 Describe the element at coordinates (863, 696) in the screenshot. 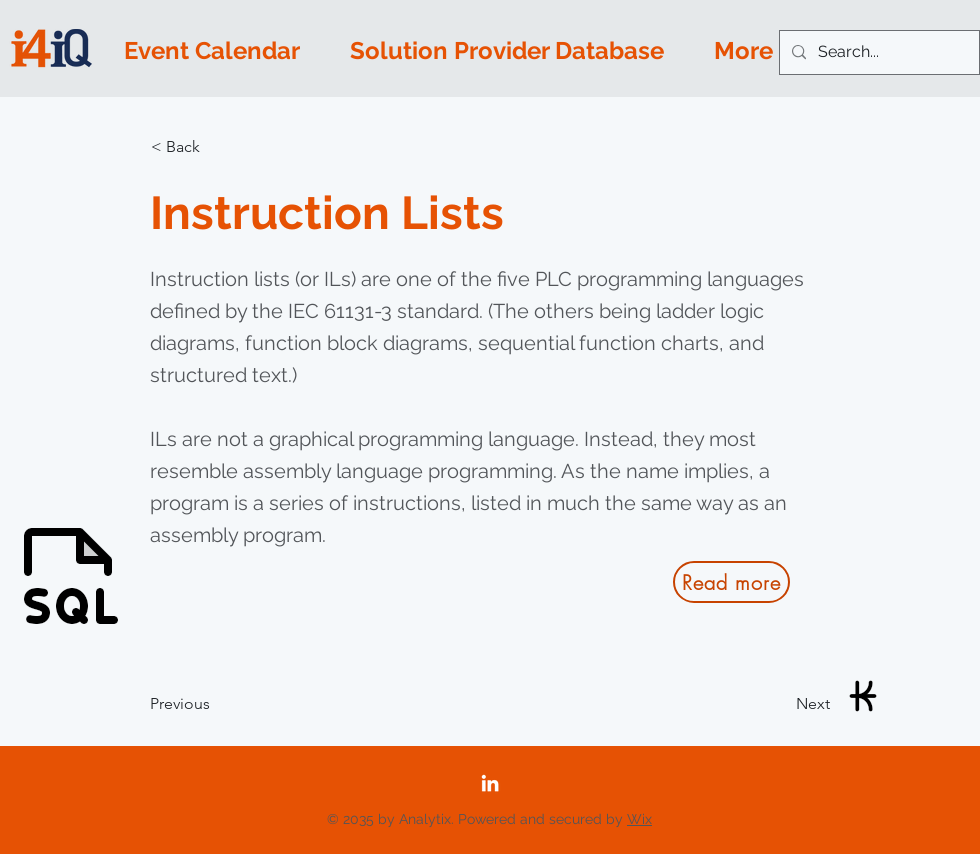

I see `indicates Lao kip currency` at that location.